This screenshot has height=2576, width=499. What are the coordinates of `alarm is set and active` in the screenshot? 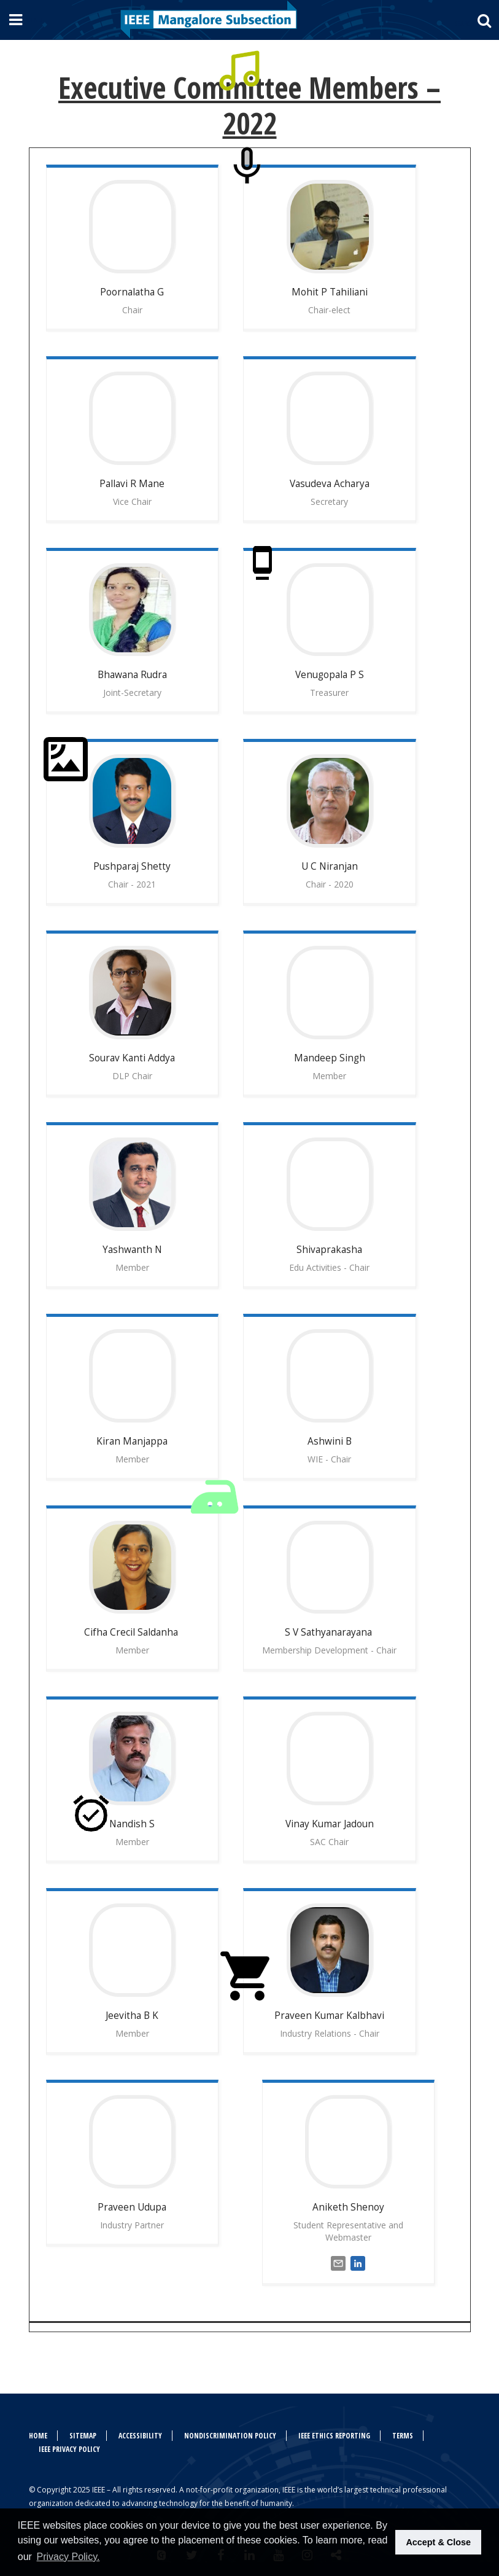 It's located at (91, 1813).